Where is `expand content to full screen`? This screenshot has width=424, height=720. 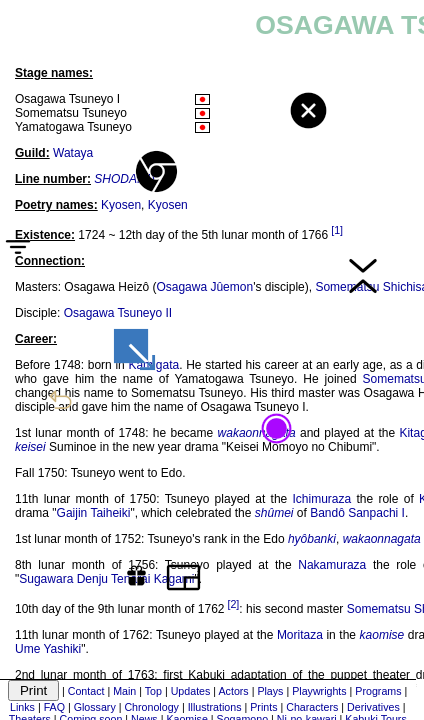
expand content to full screen is located at coordinates (134, 349).